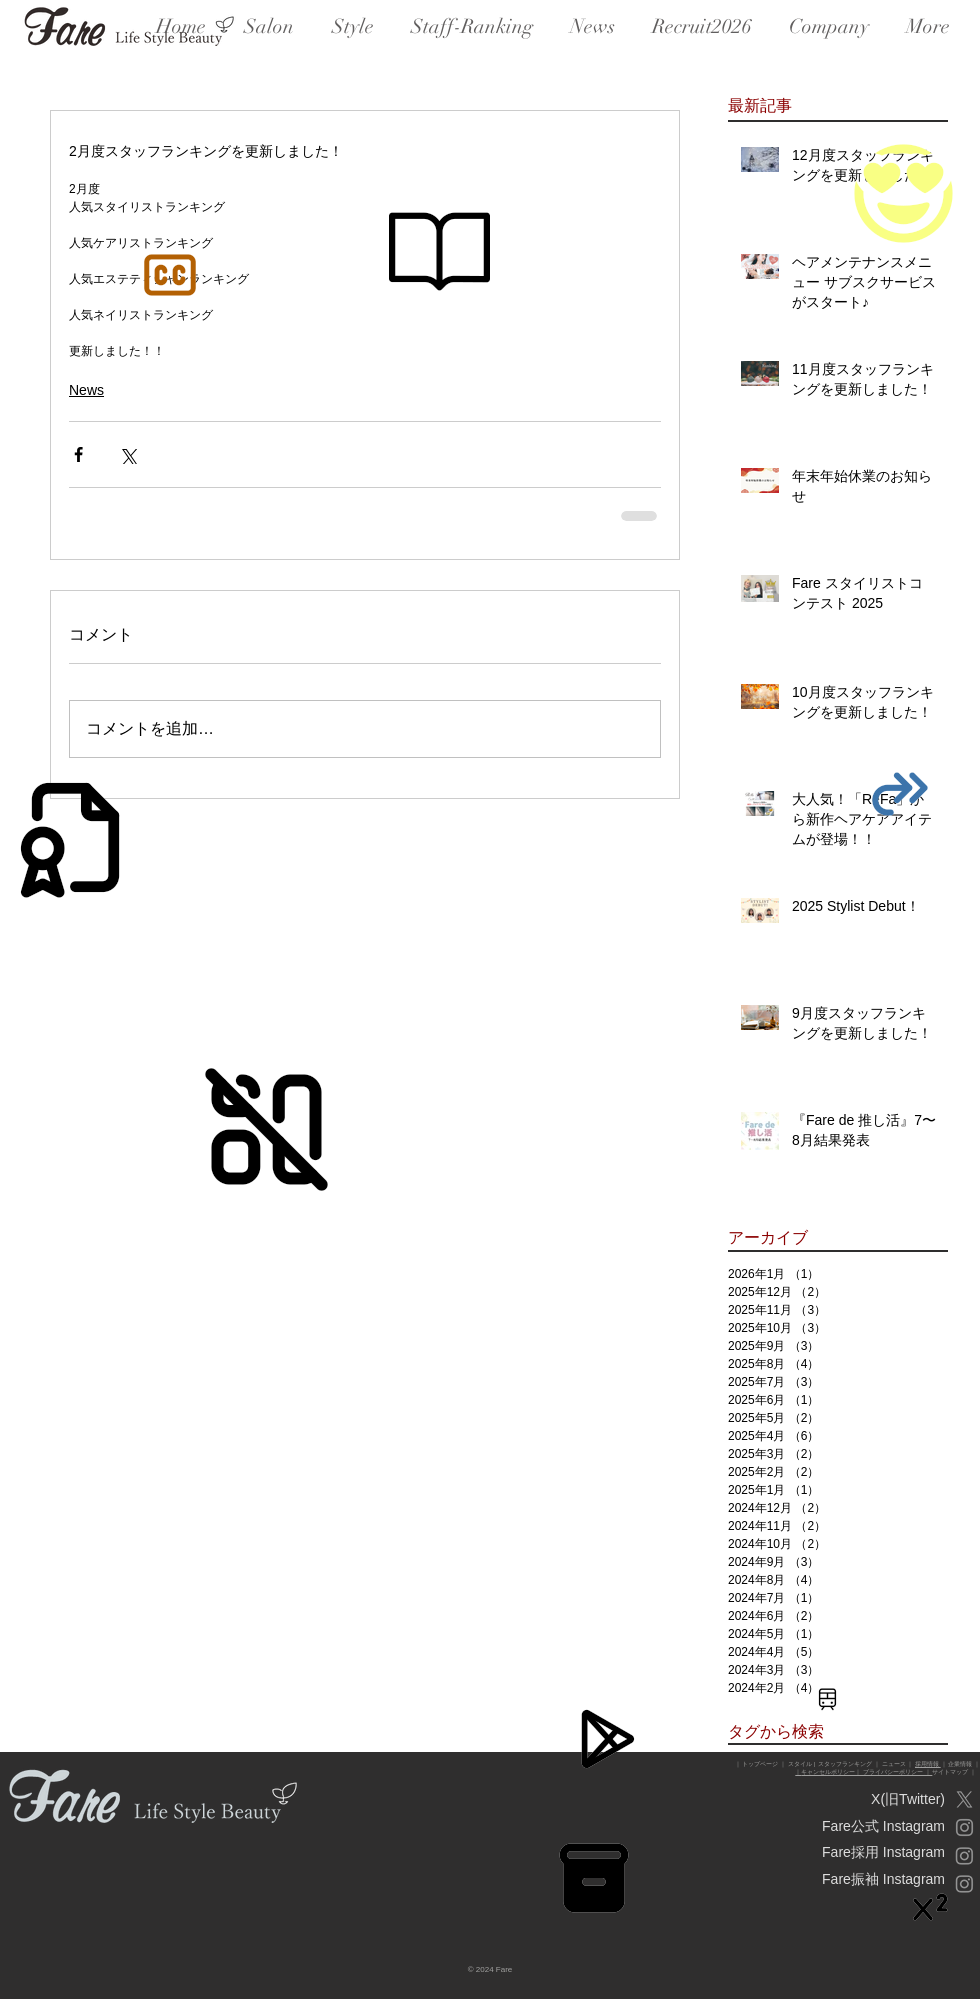 The height and width of the screenshot is (1999, 980). Describe the element at coordinates (608, 1739) in the screenshot. I see `open google play store` at that location.